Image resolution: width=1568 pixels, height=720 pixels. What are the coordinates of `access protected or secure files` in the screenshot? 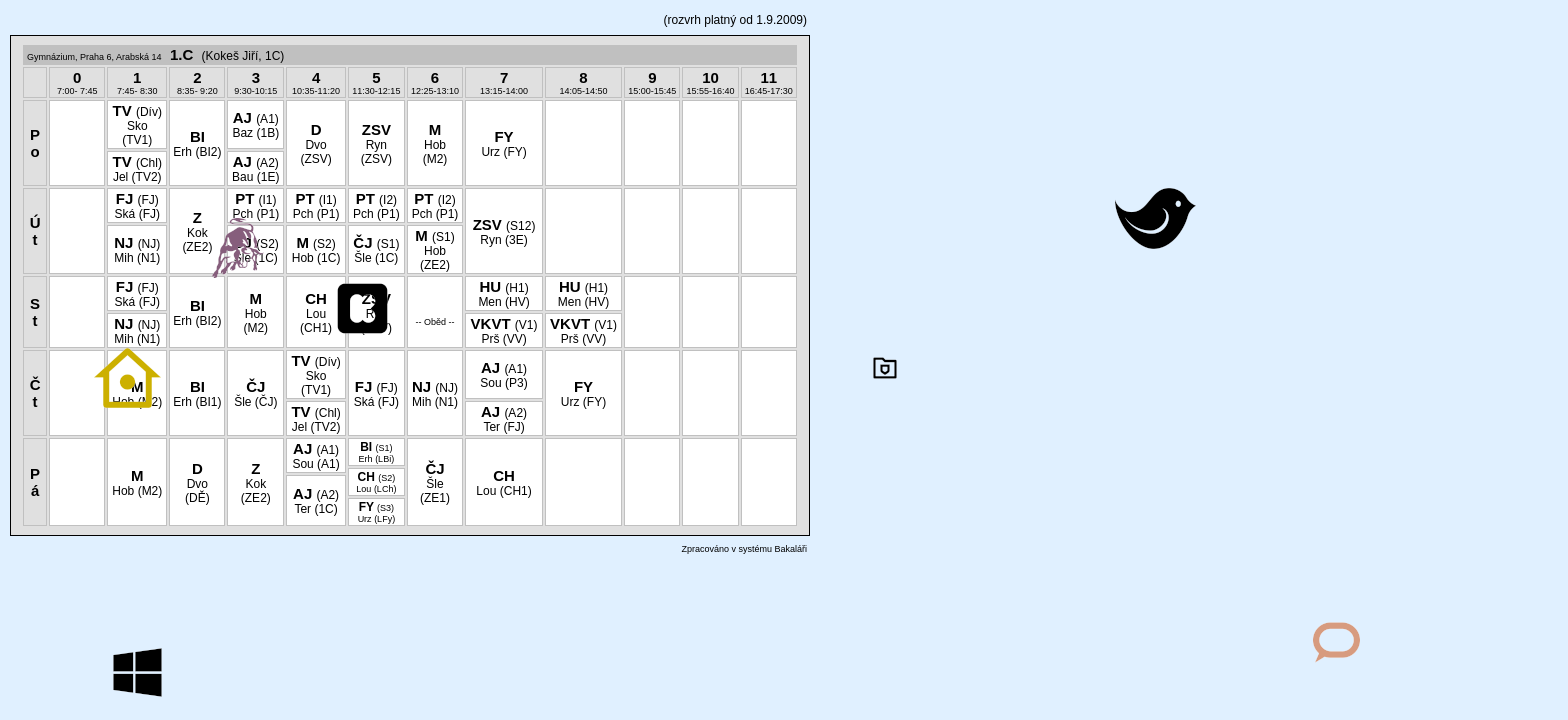 It's located at (885, 368).